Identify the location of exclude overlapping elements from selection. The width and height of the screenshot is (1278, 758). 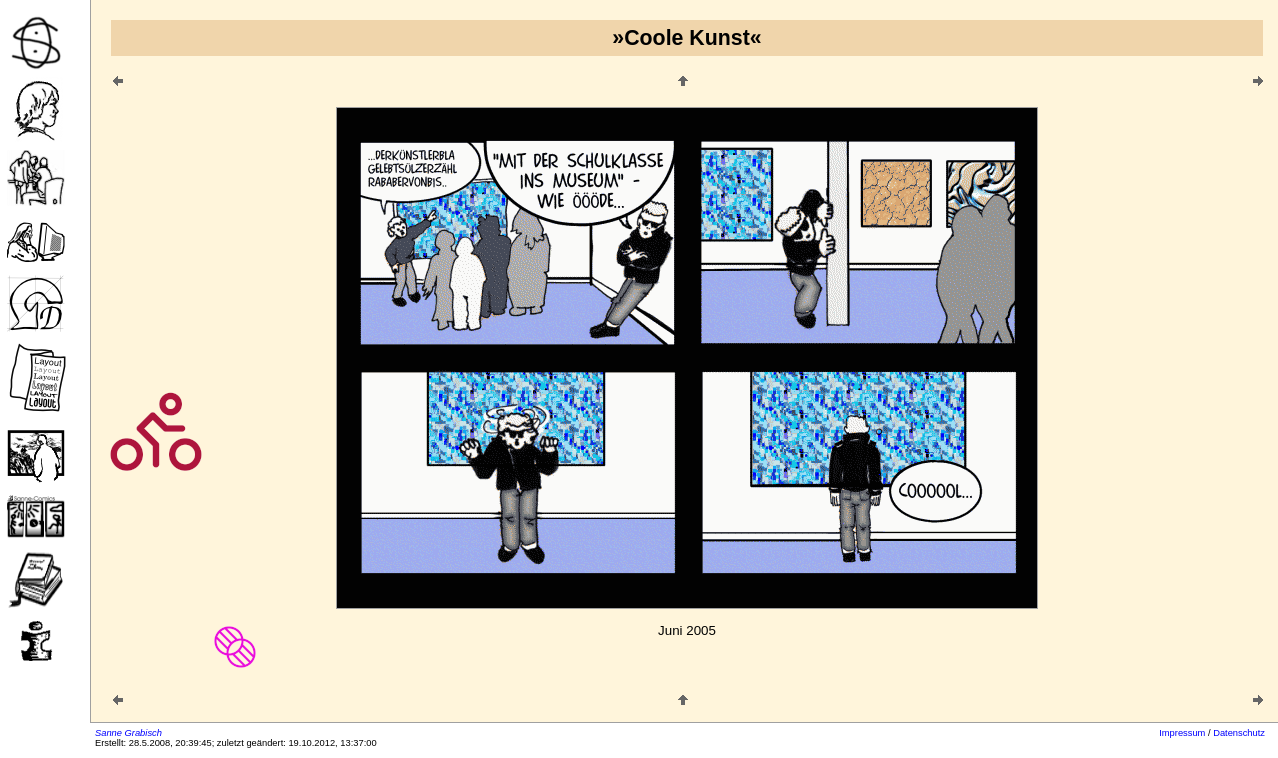
(235, 647).